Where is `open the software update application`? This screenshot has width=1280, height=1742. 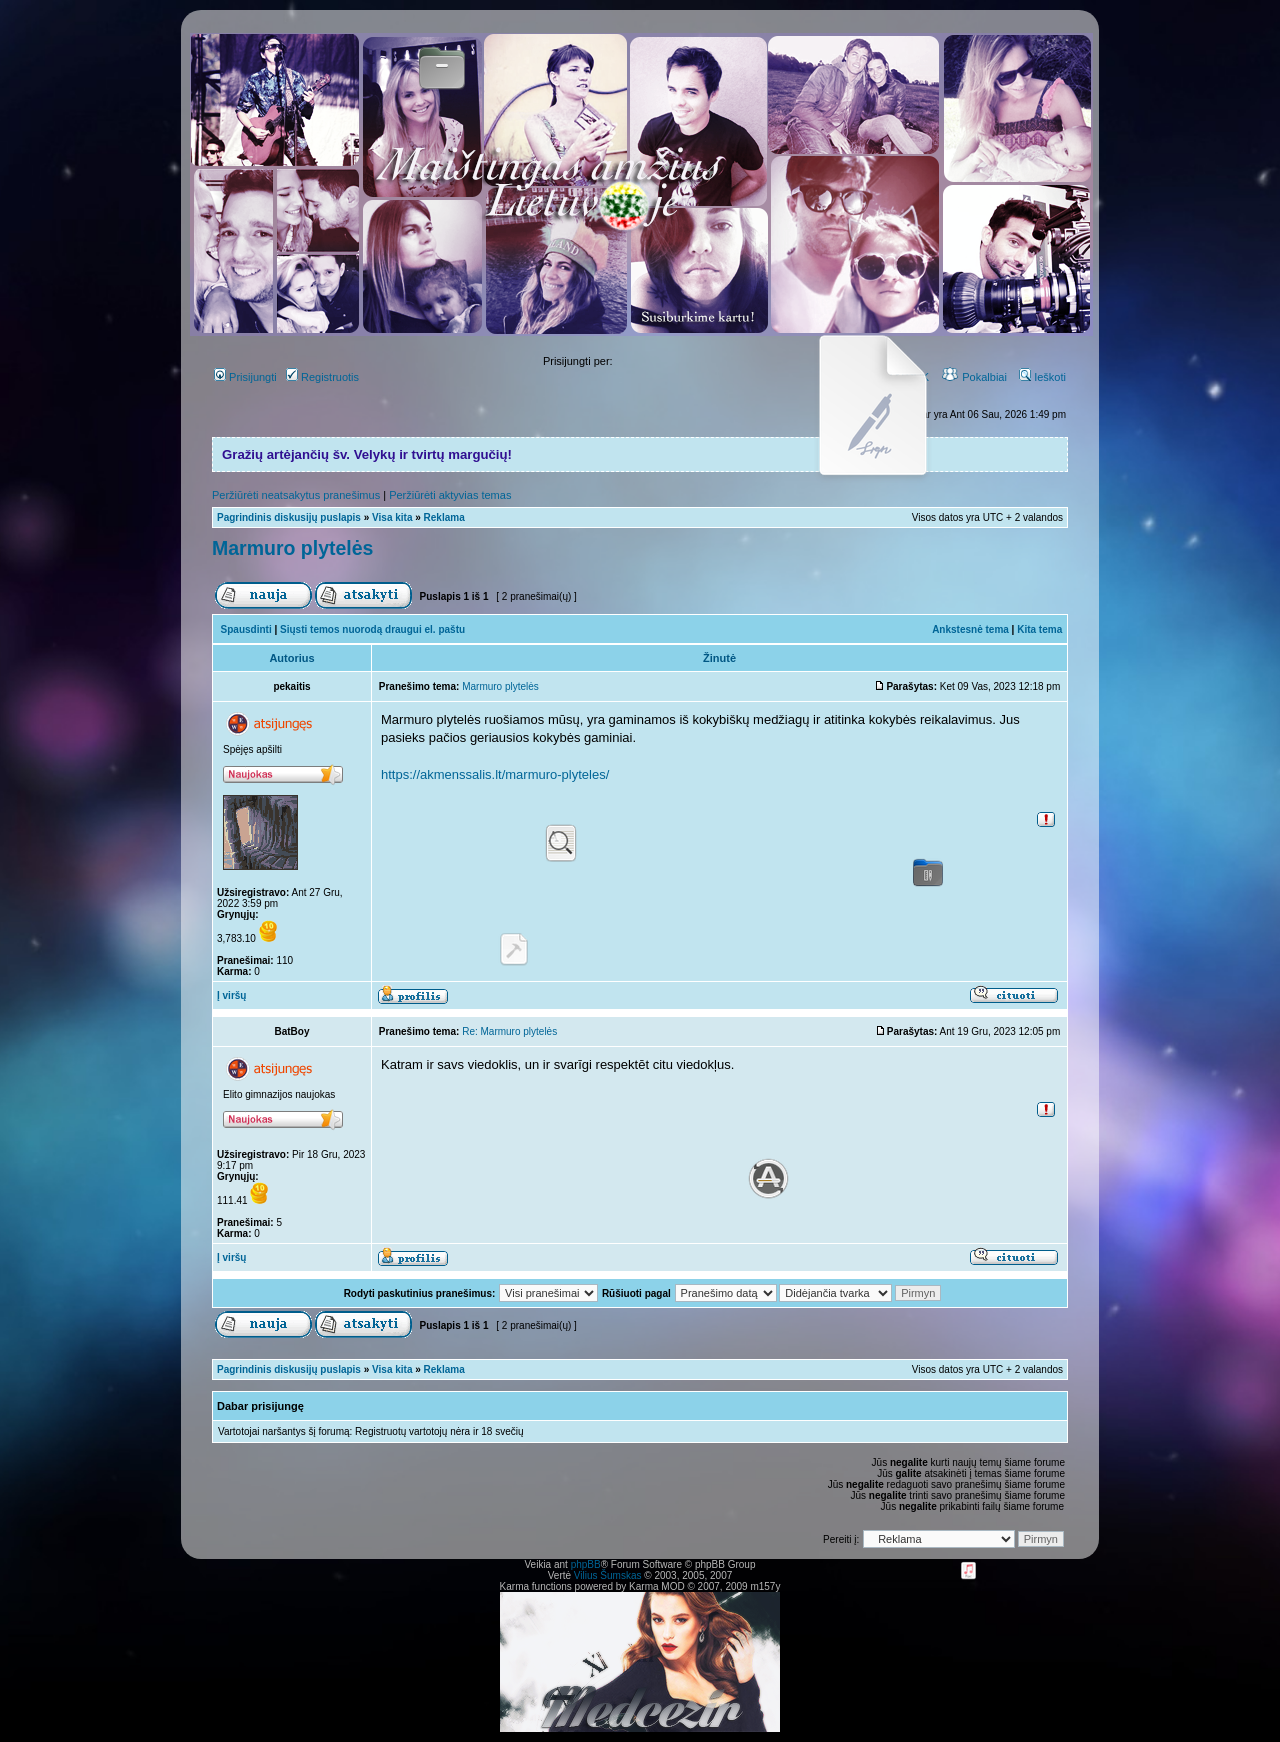 open the software update application is located at coordinates (768, 1178).